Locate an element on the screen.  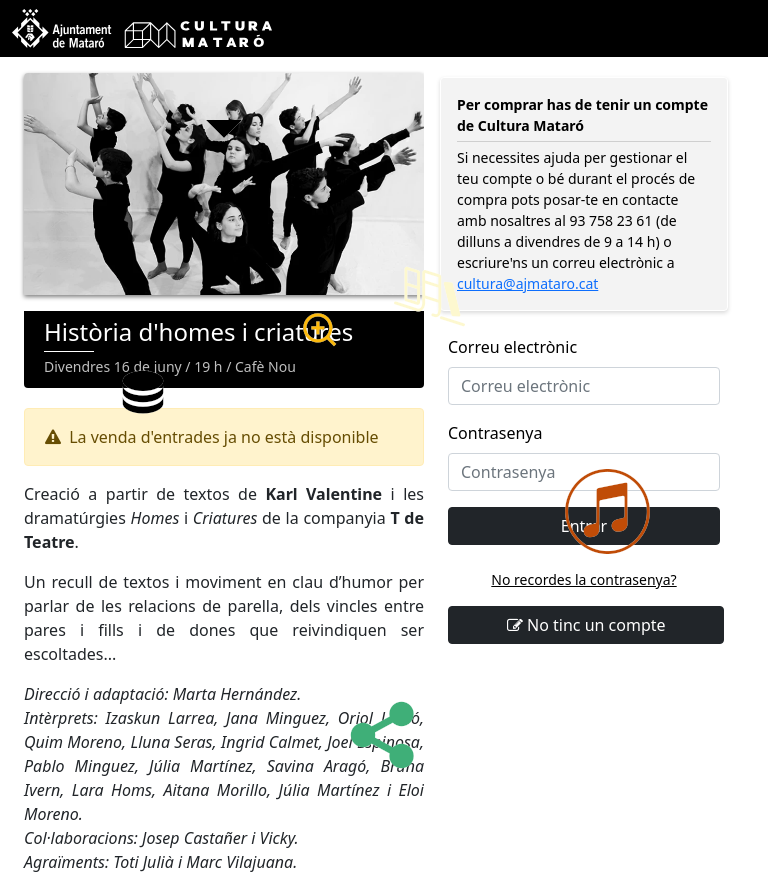
access database storage is located at coordinates (143, 391).